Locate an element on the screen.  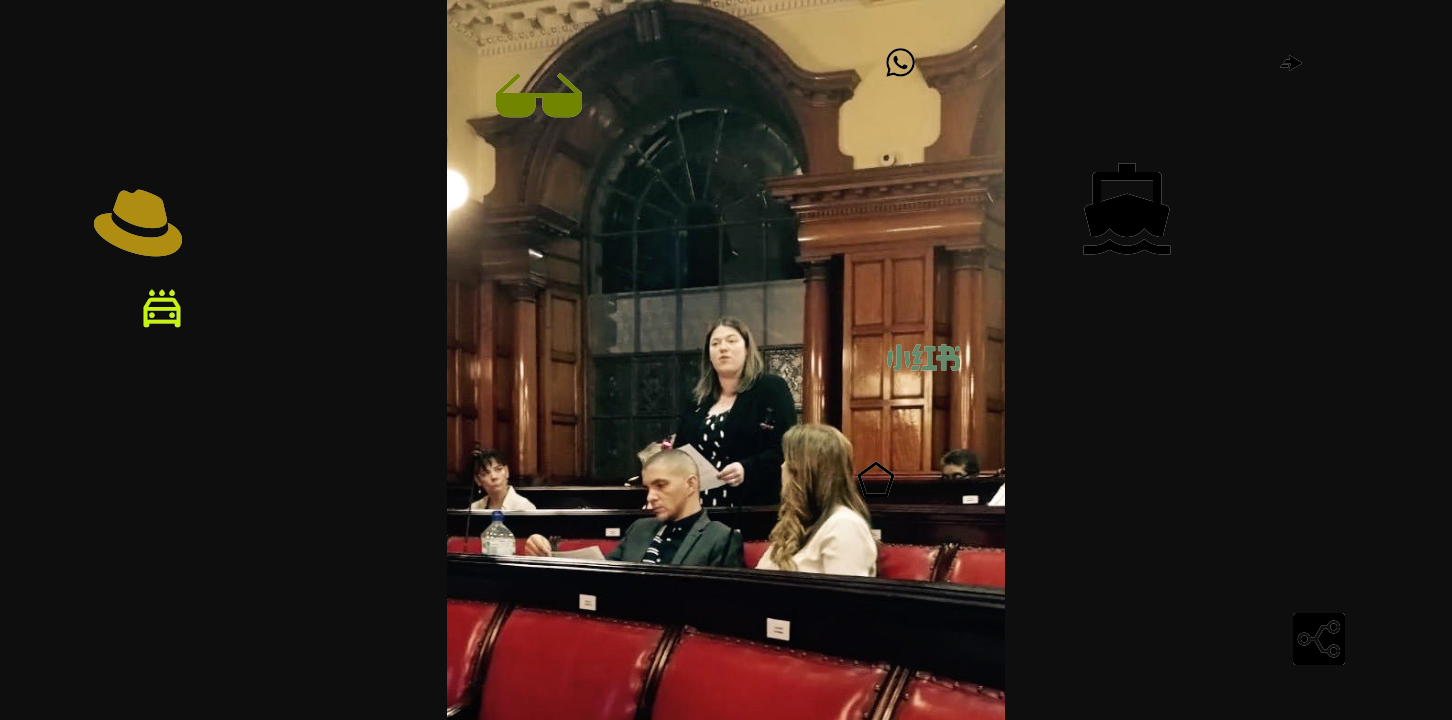
Red Hat company logo is located at coordinates (138, 223).